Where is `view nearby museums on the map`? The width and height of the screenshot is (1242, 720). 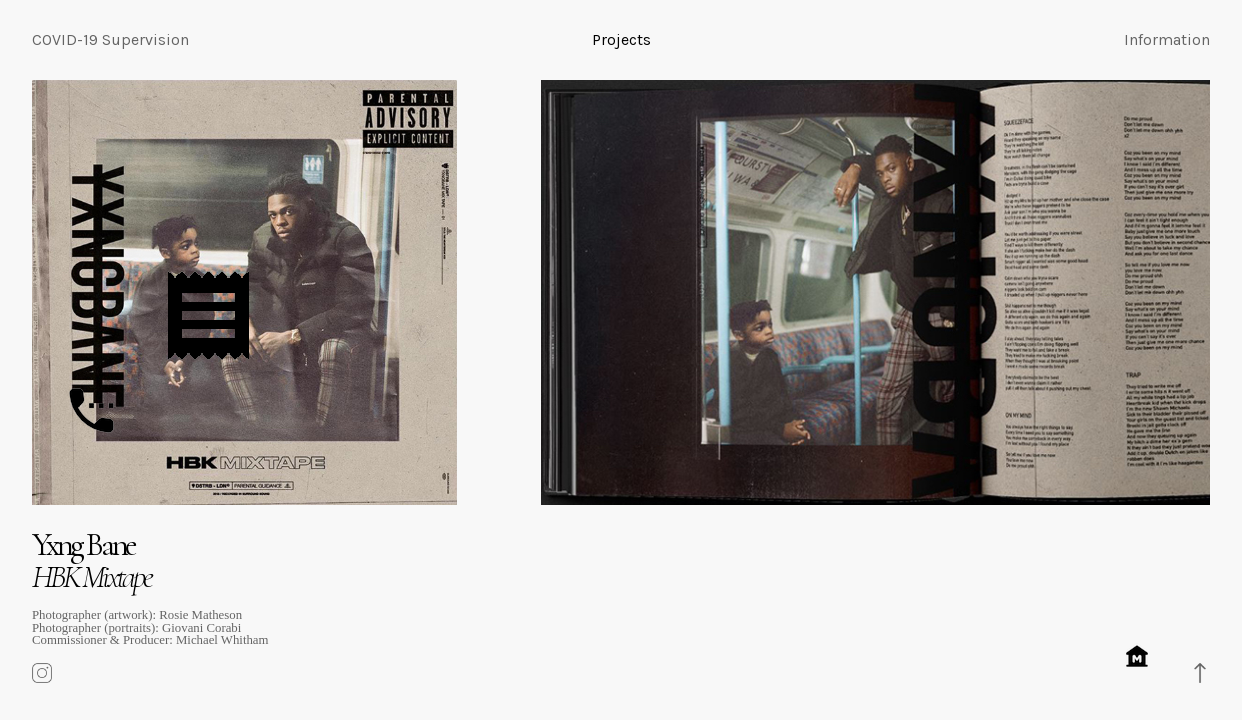 view nearby museums on the map is located at coordinates (1137, 656).